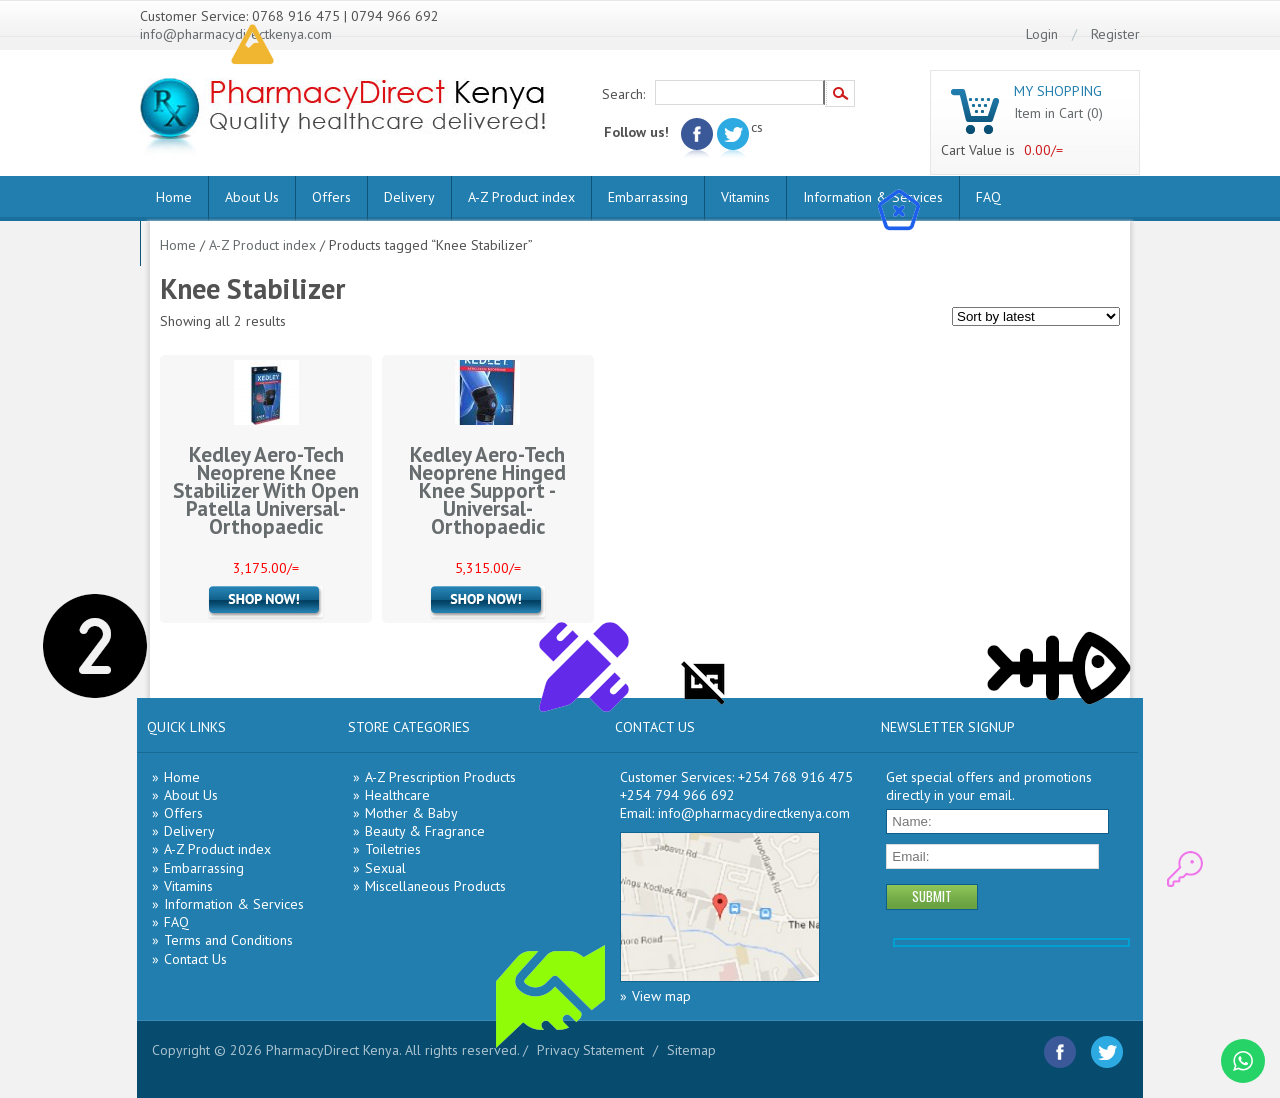 The width and height of the screenshot is (1280, 1098). Describe the element at coordinates (584, 667) in the screenshot. I see `access design or editing tools` at that location.